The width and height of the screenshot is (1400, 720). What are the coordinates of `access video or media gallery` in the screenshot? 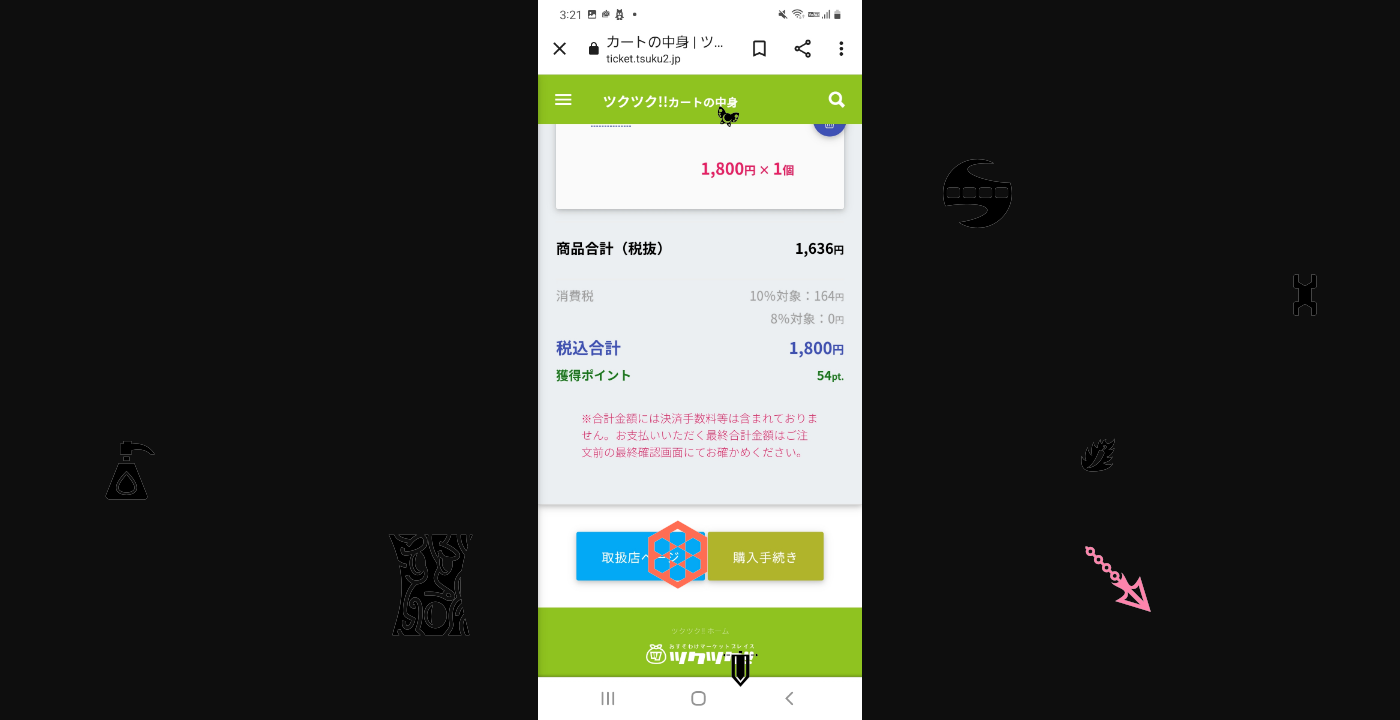 It's located at (977, 193).